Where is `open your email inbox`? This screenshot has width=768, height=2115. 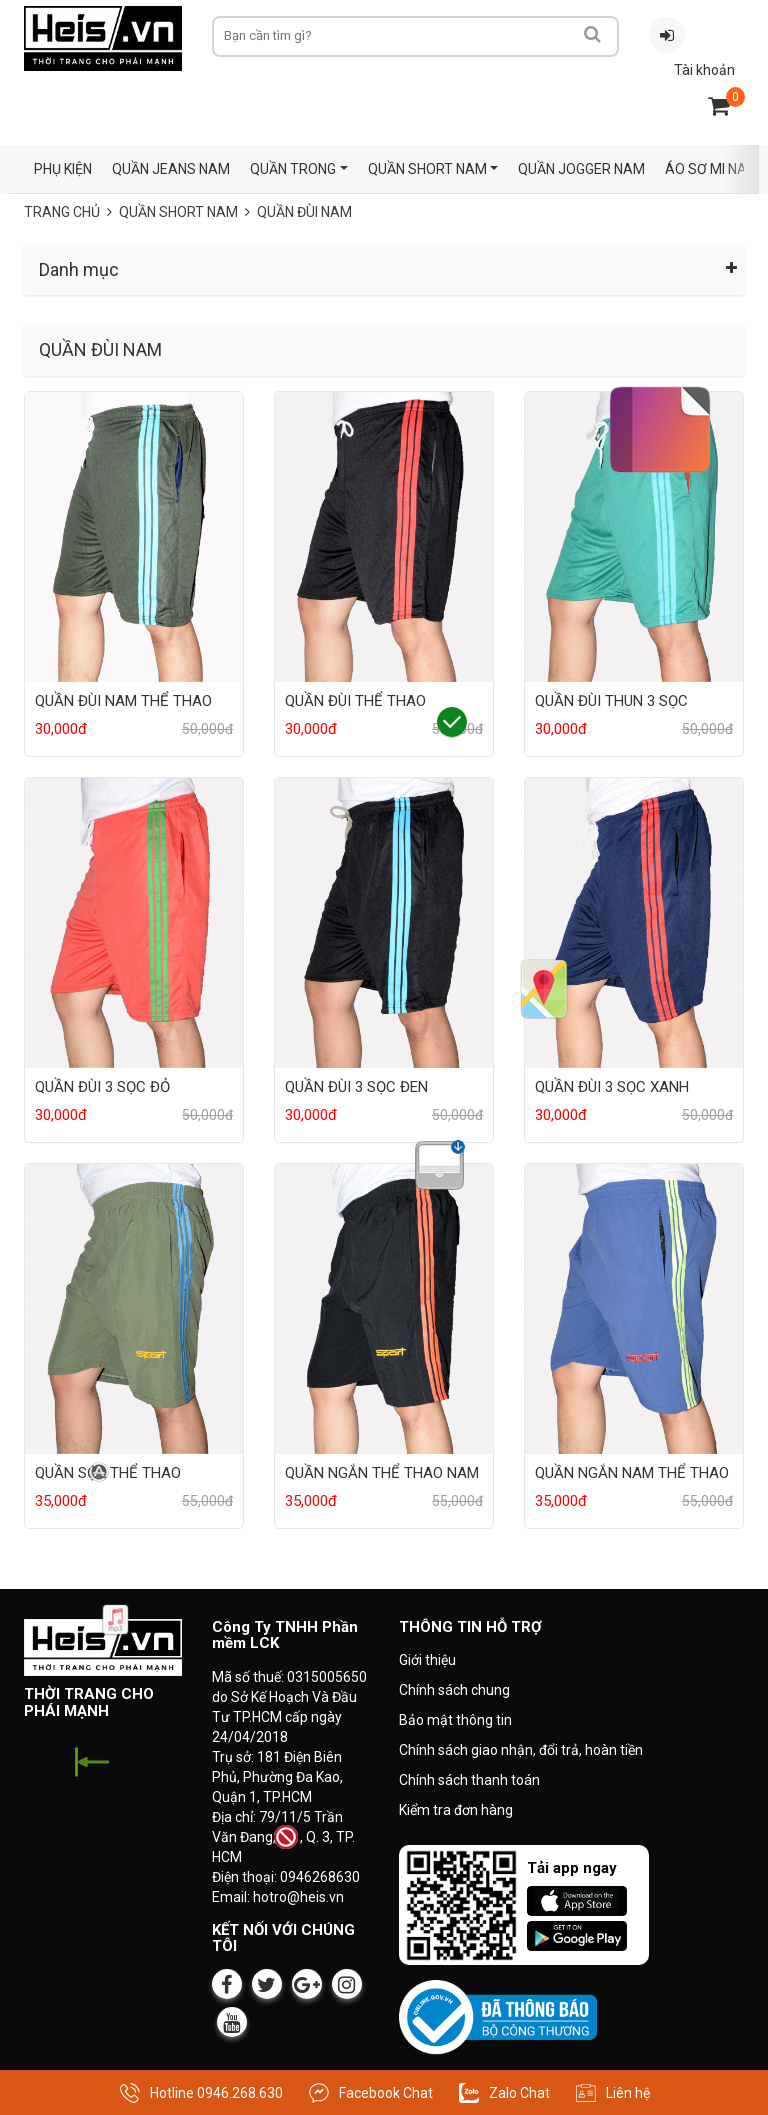 open your email inbox is located at coordinates (439, 1165).